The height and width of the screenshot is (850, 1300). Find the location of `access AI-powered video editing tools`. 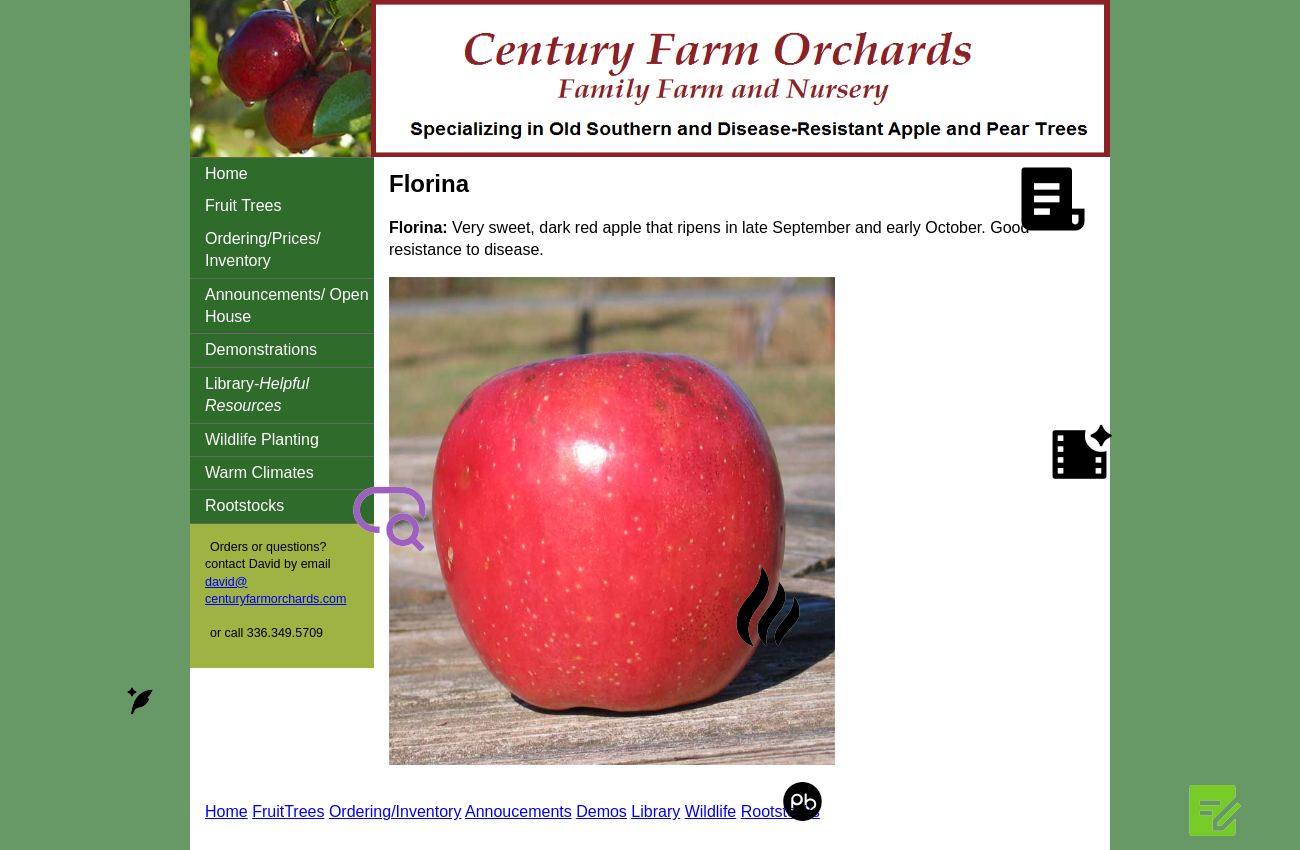

access AI-powered video editing tools is located at coordinates (1079, 454).